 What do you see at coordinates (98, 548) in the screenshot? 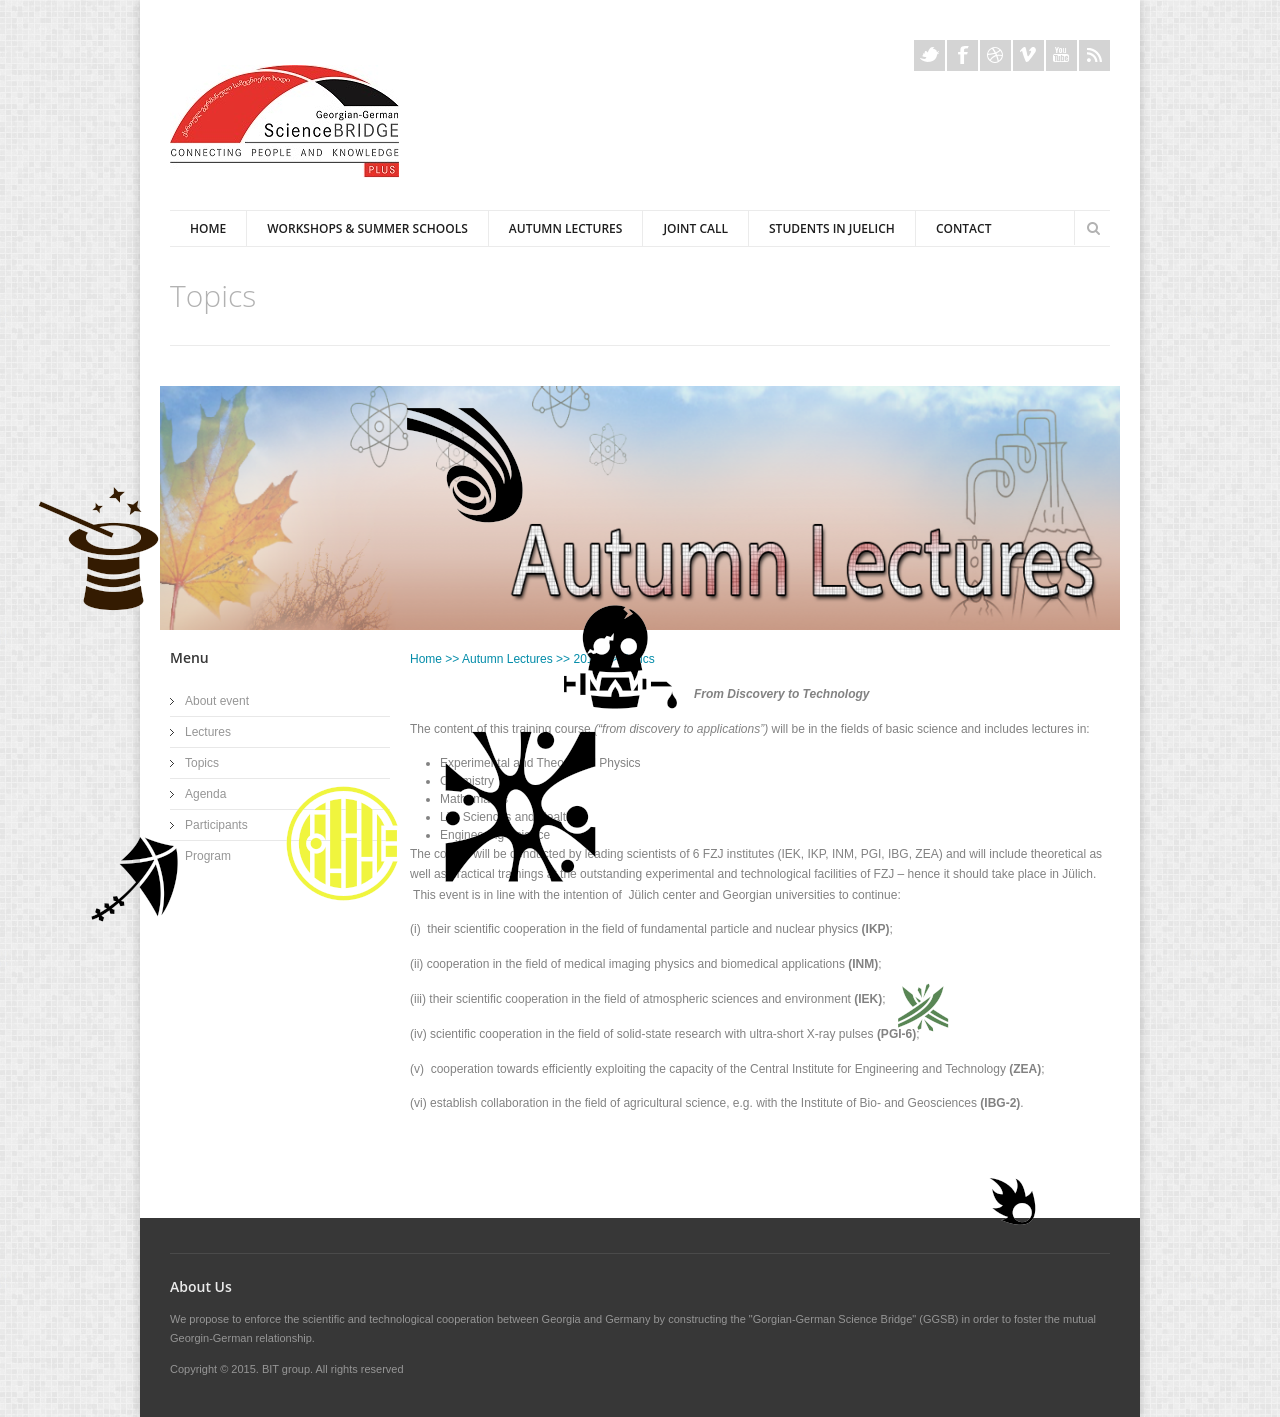
I see `access magic or special effects features` at bounding box center [98, 548].